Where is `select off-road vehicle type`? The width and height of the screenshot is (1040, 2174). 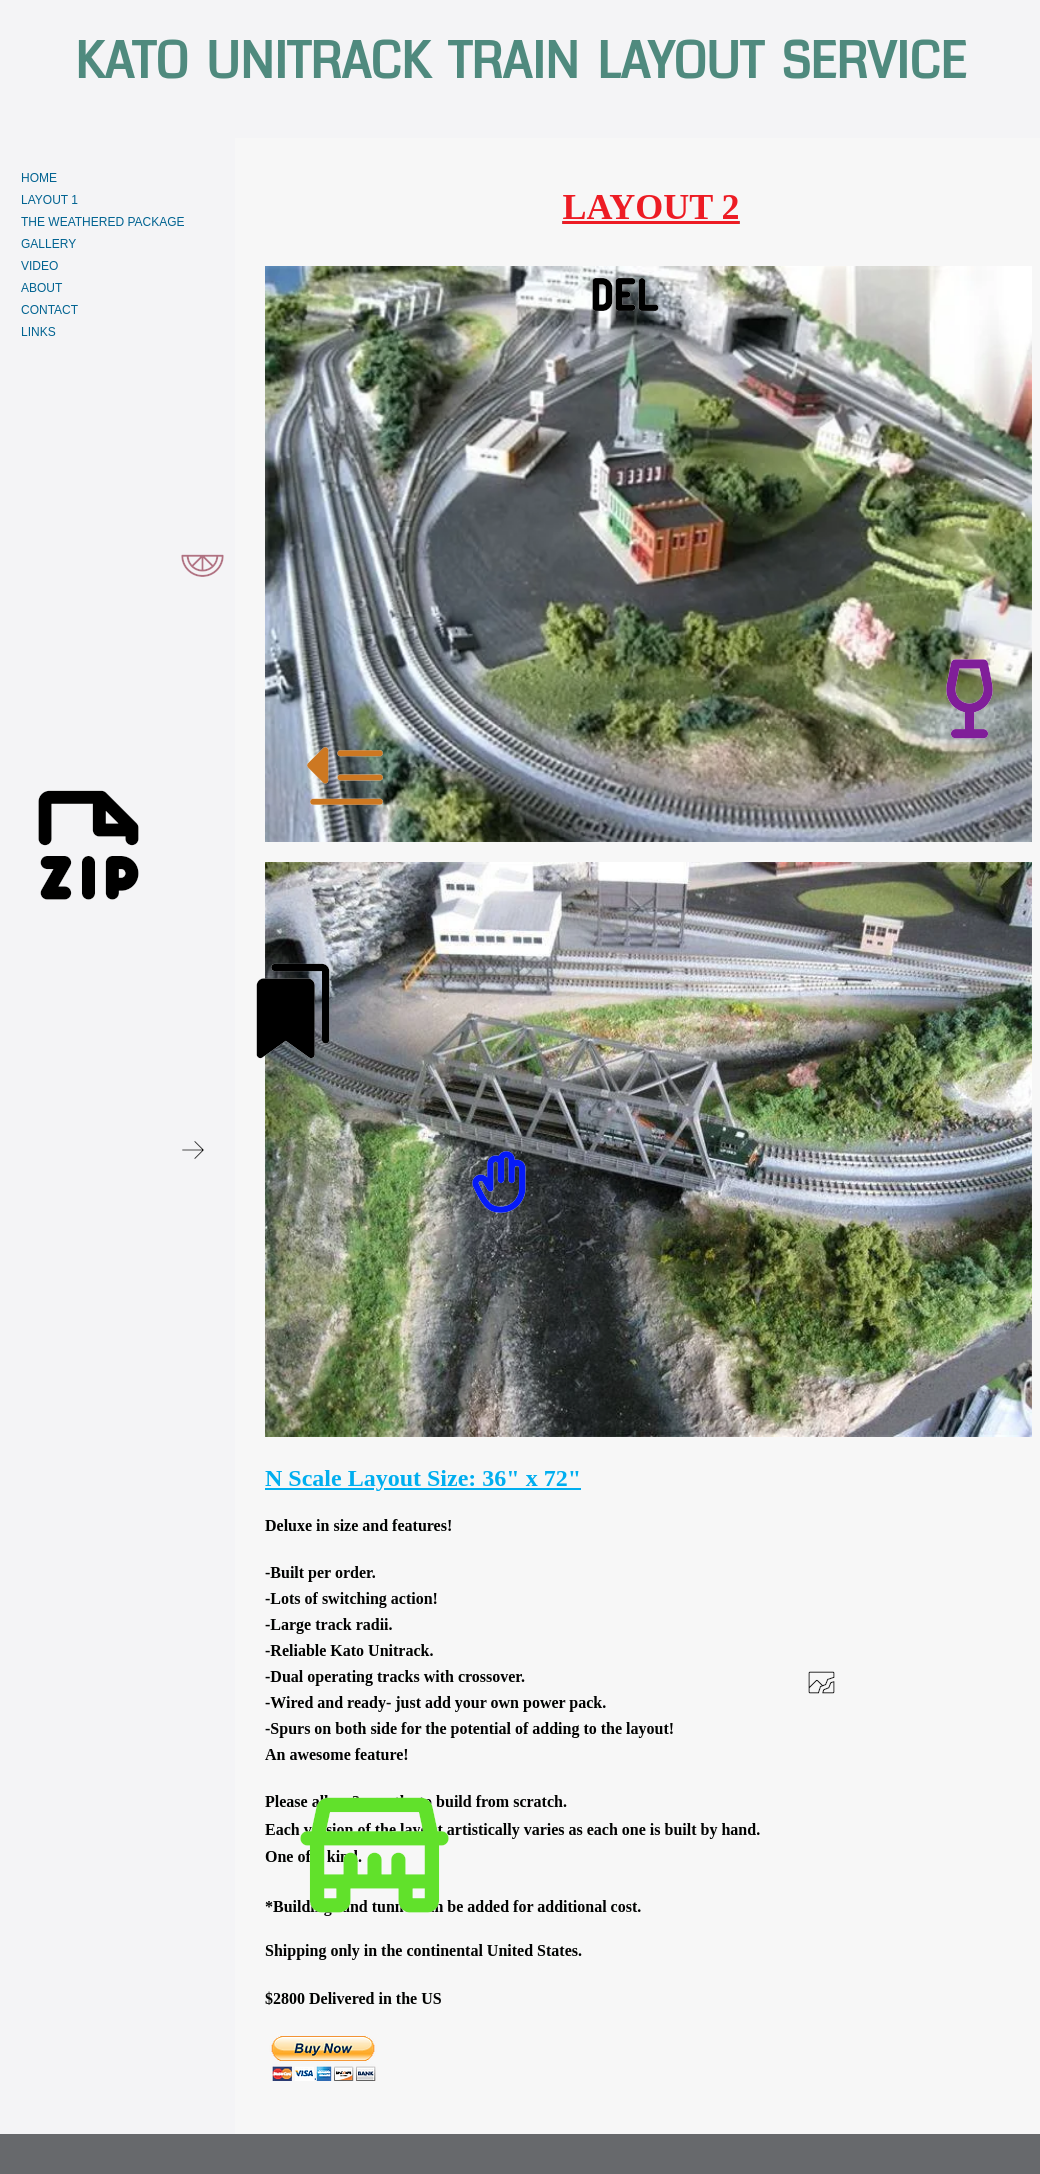
select off-road vehicle type is located at coordinates (374, 1857).